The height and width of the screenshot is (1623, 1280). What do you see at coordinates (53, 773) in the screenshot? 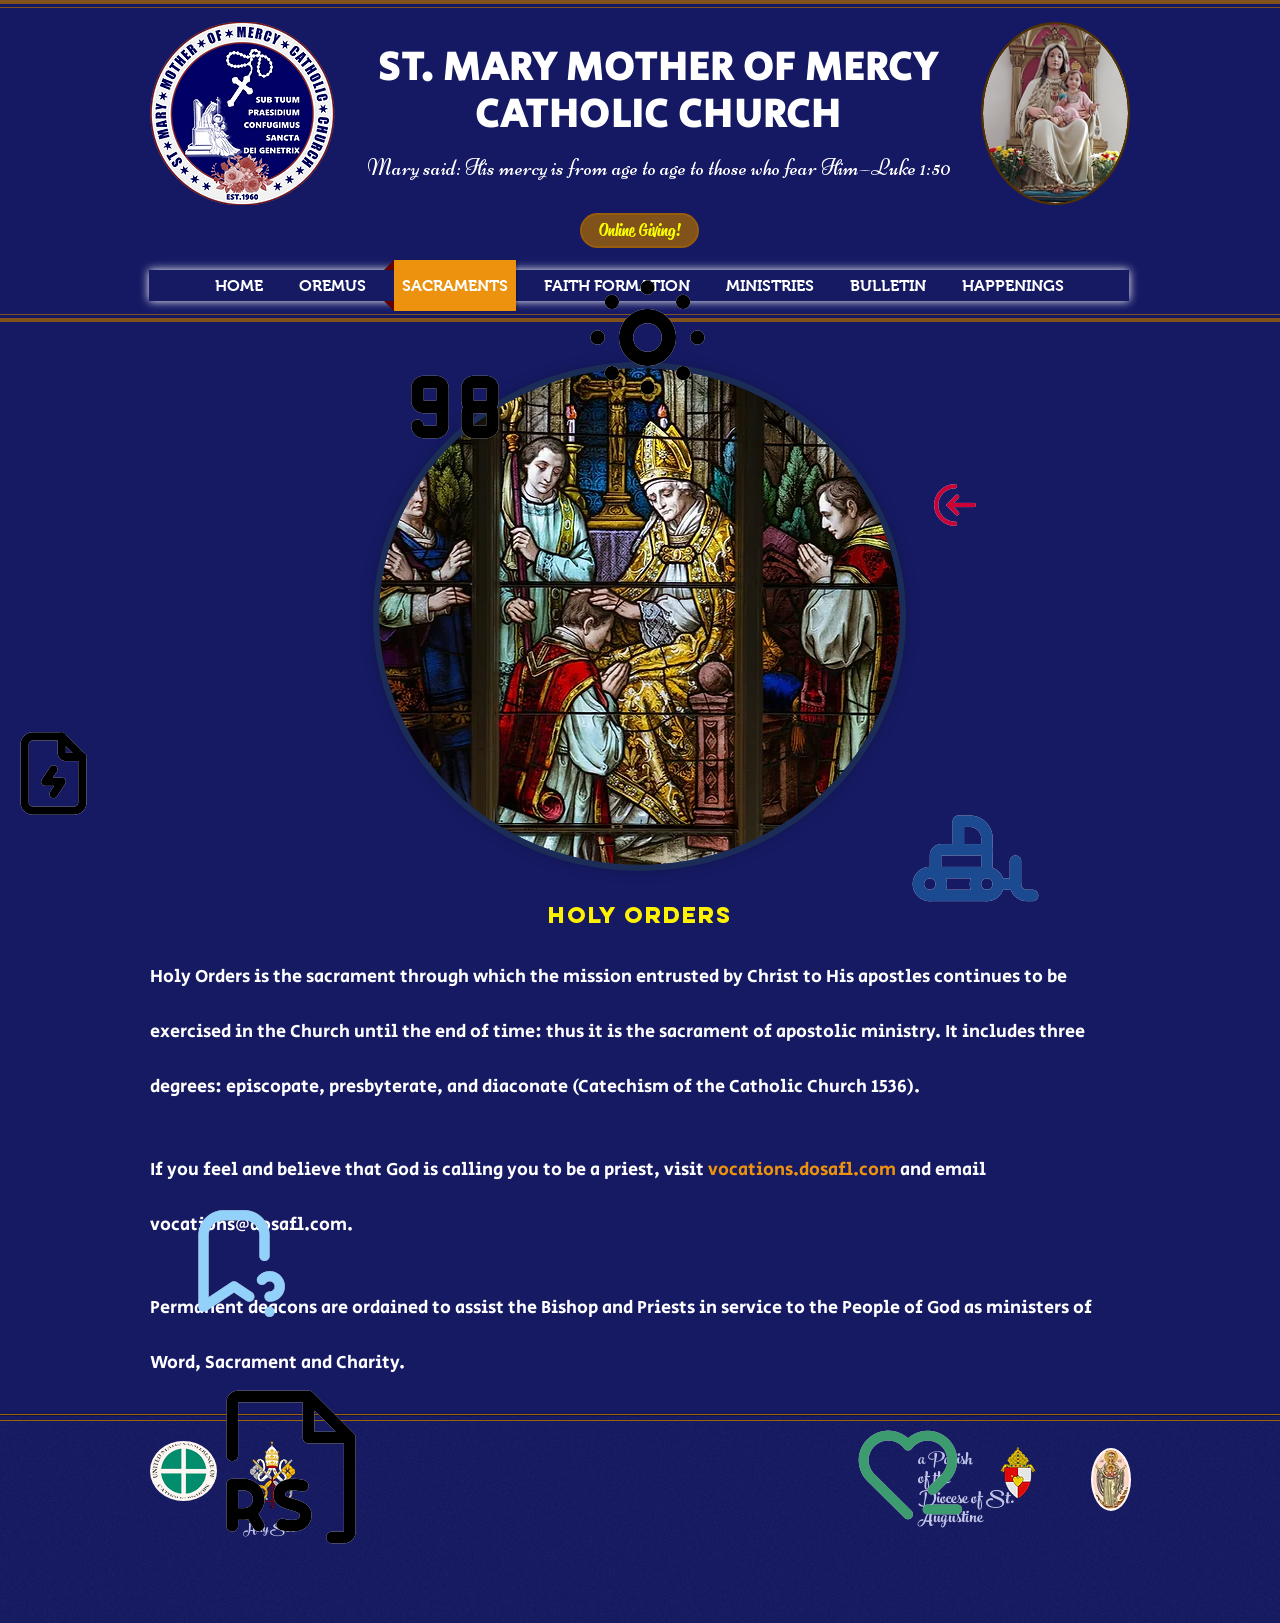
I see `access power or energy-related document` at bounding box center [53, 773].